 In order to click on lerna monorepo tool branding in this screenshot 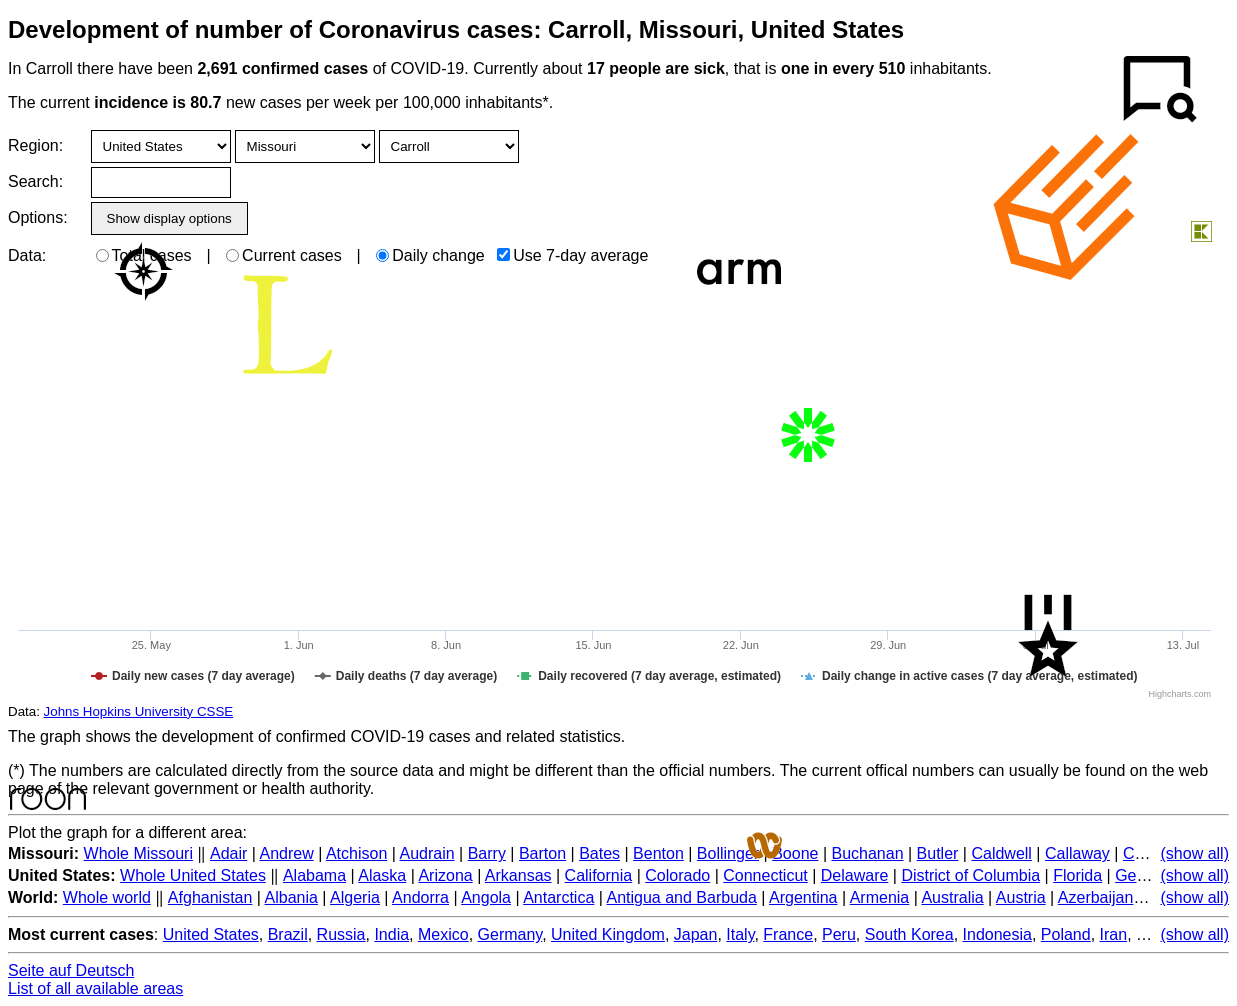, I will do `click(287, 324)`.